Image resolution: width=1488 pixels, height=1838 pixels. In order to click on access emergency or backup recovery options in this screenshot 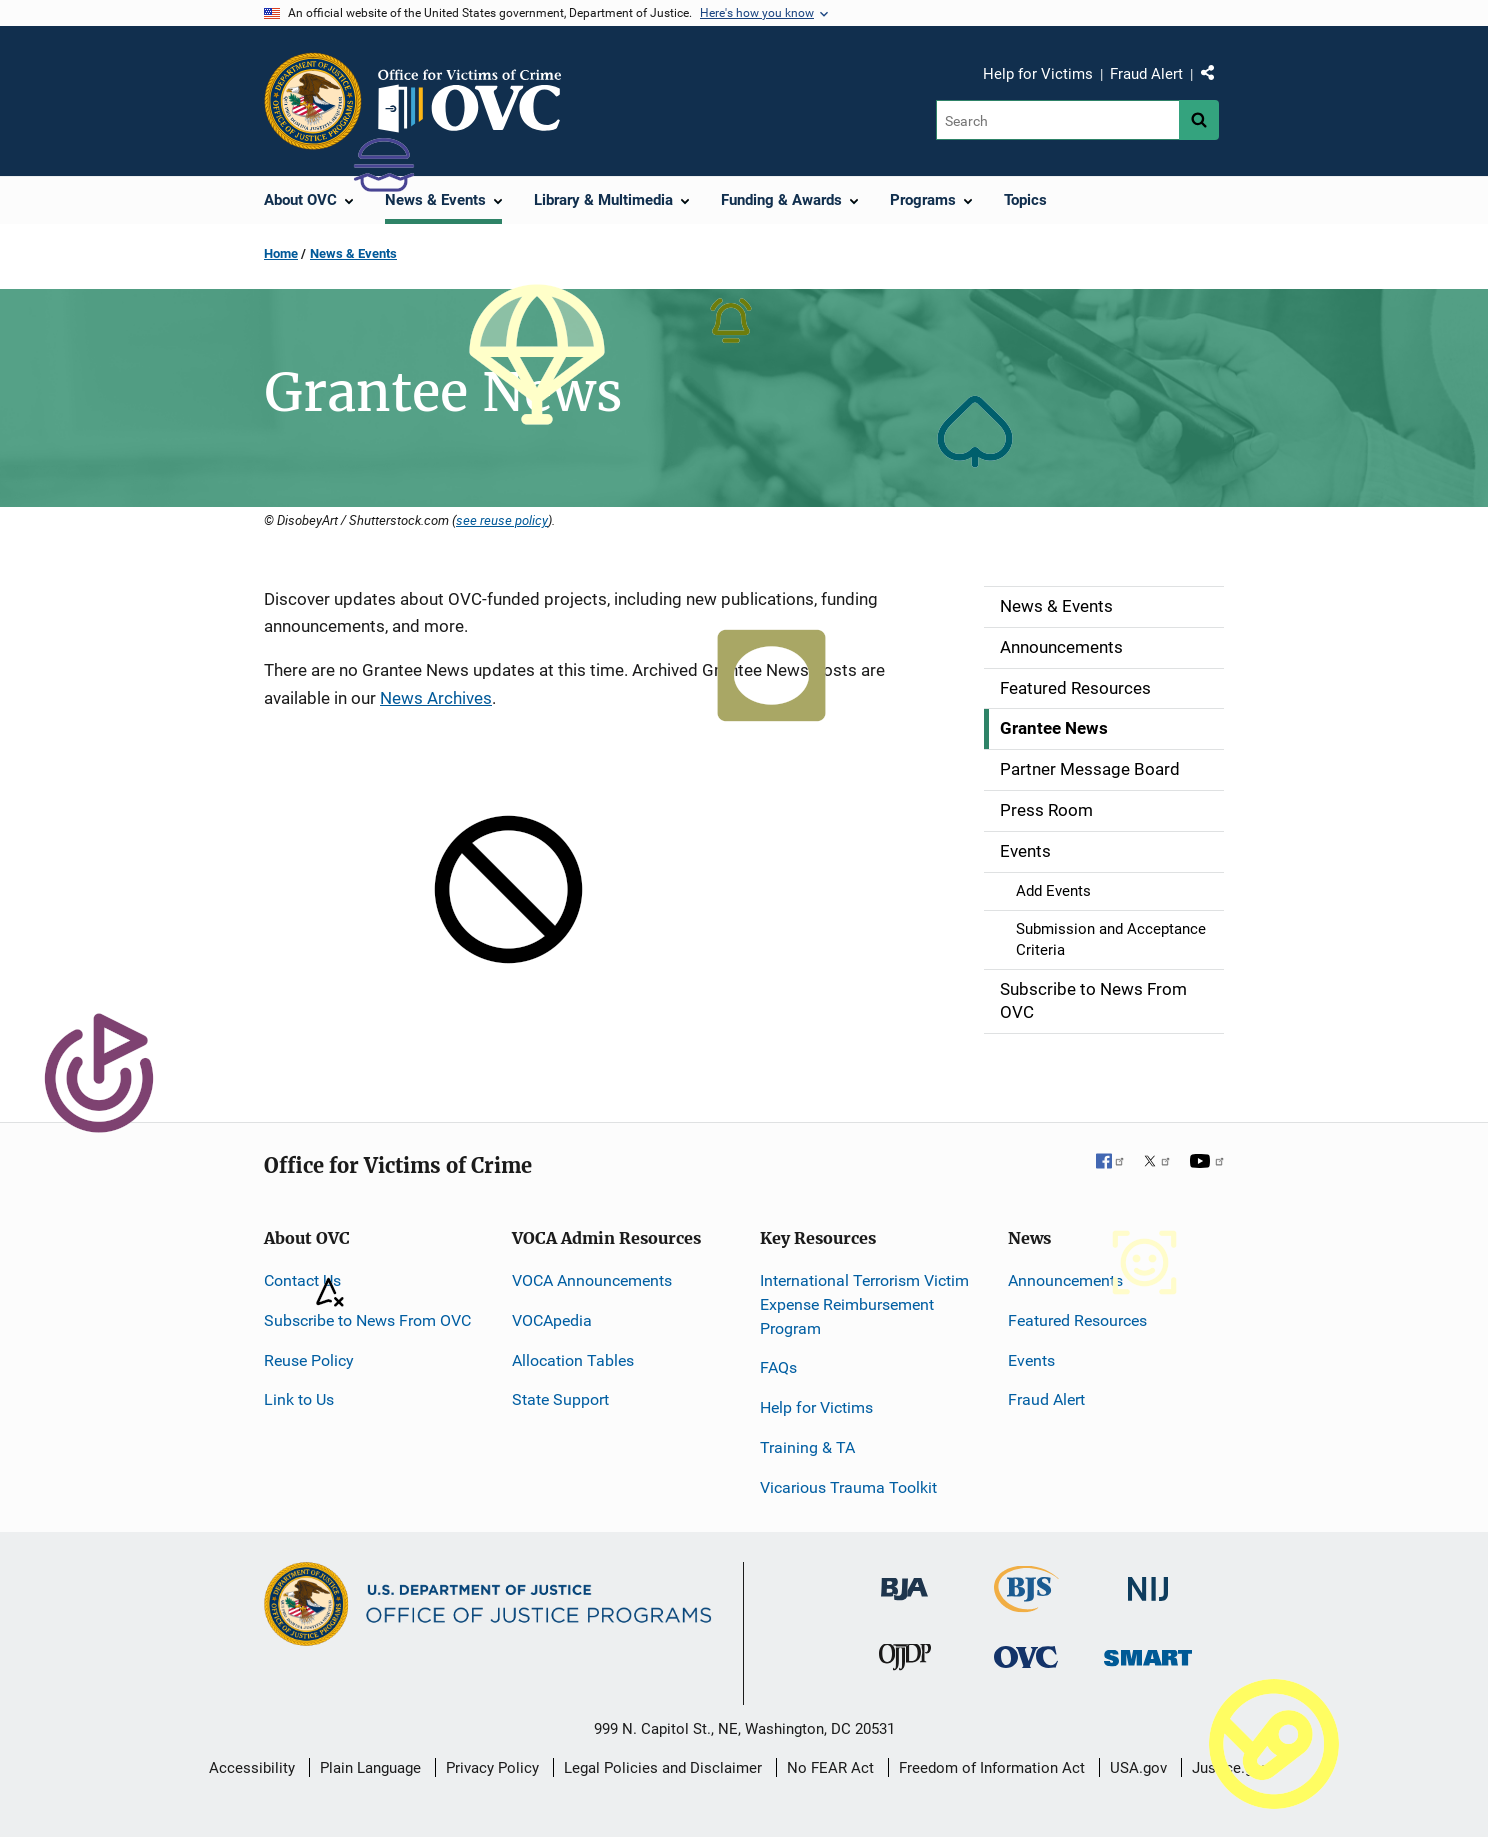, I will do `click(537, 357)`.